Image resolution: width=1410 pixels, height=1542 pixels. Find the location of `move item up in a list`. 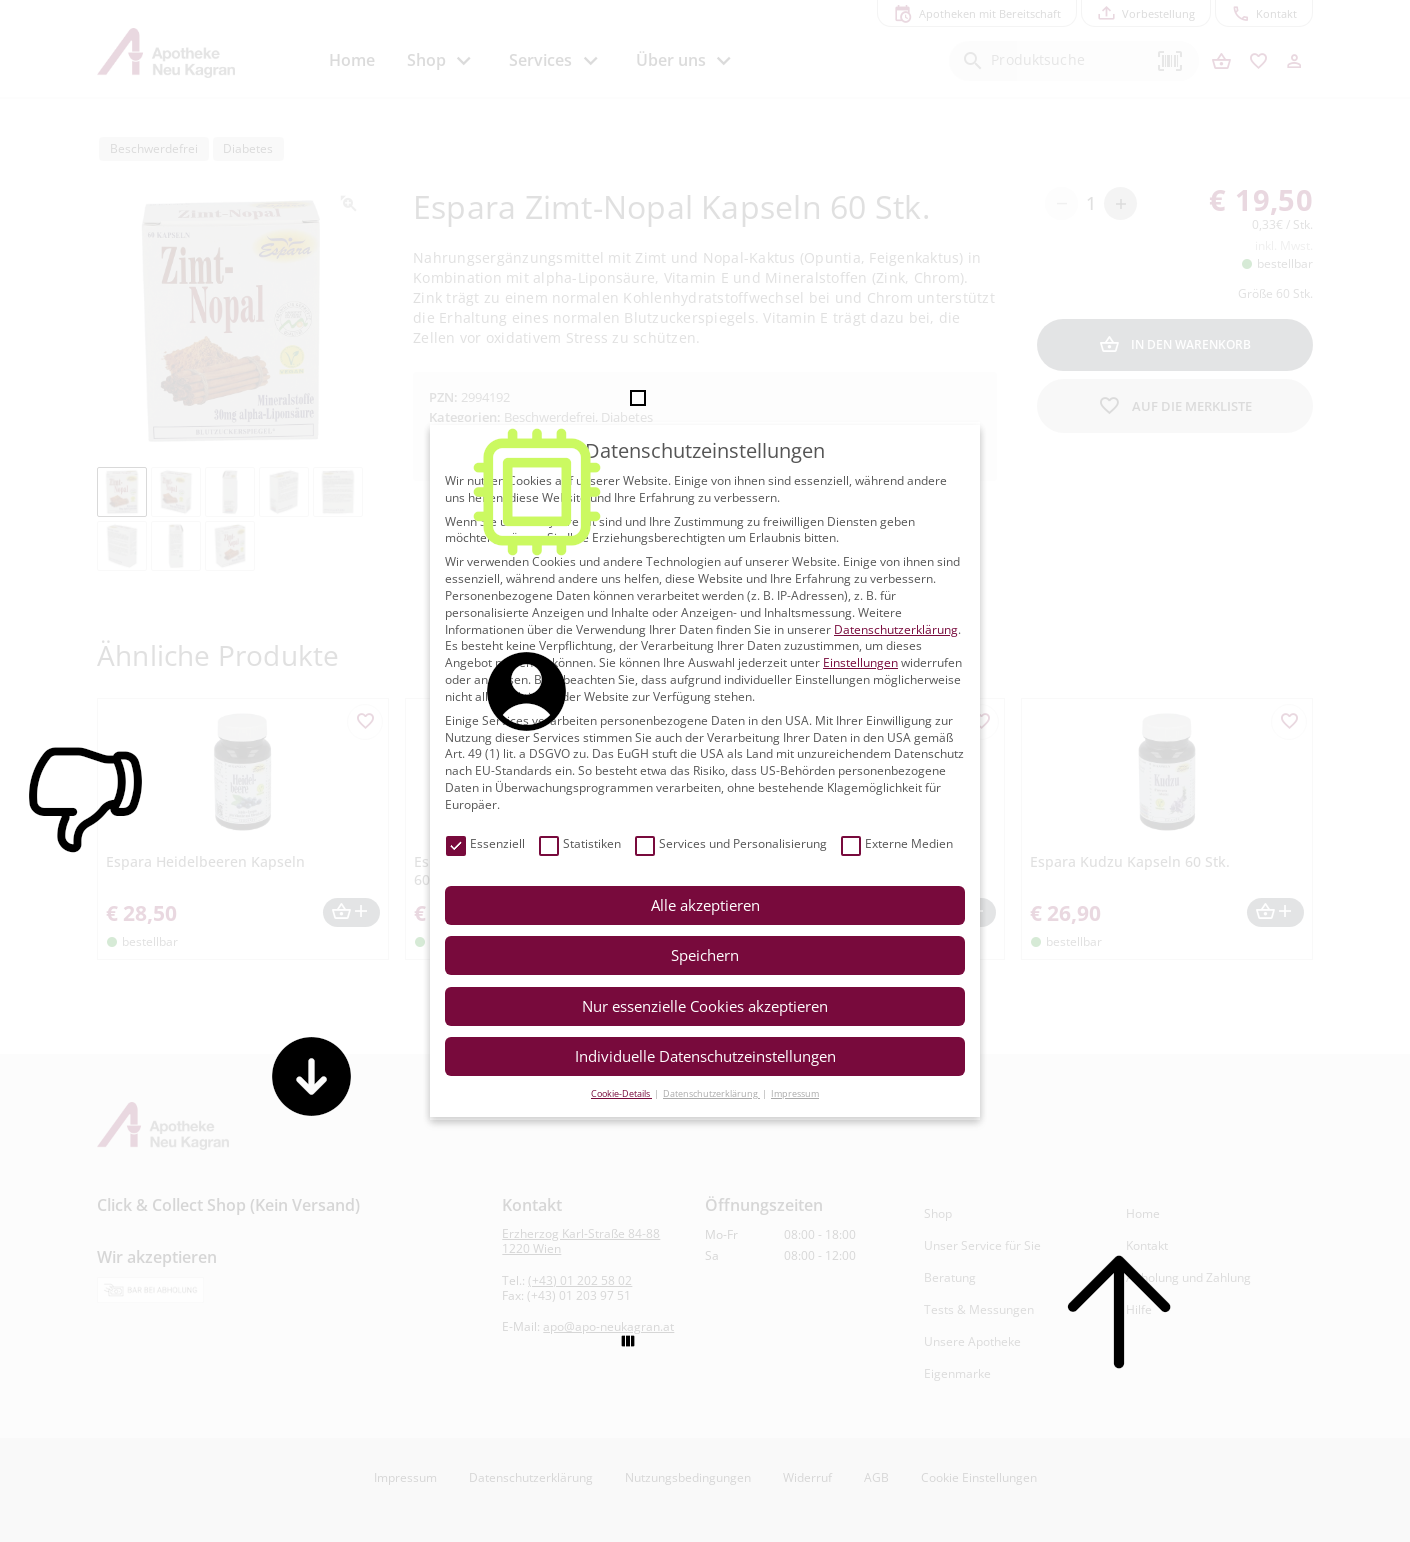

move item up in a list is located at coordinates (1119, 1312).